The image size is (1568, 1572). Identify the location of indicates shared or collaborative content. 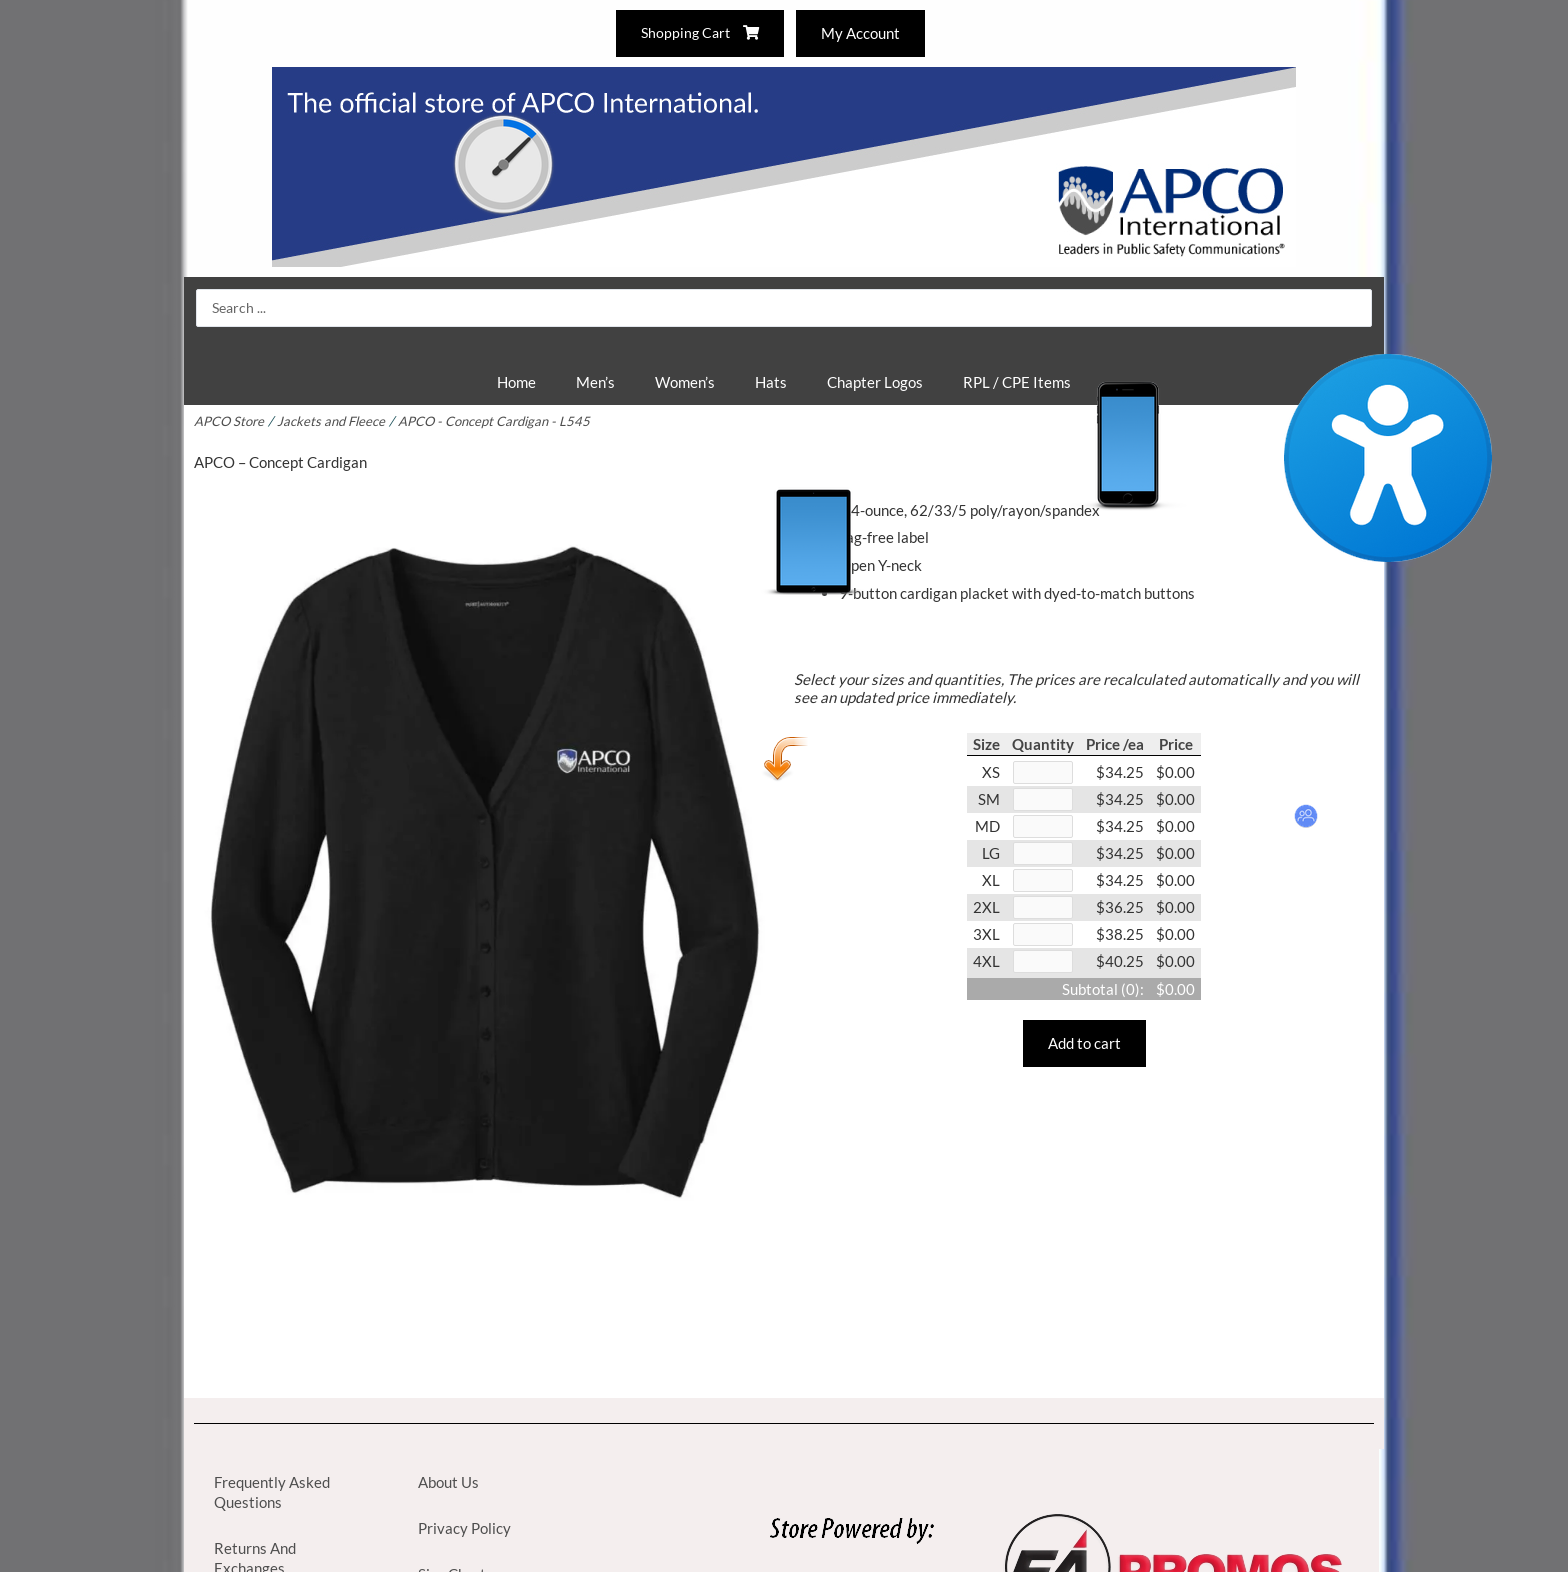
(1306, 816).